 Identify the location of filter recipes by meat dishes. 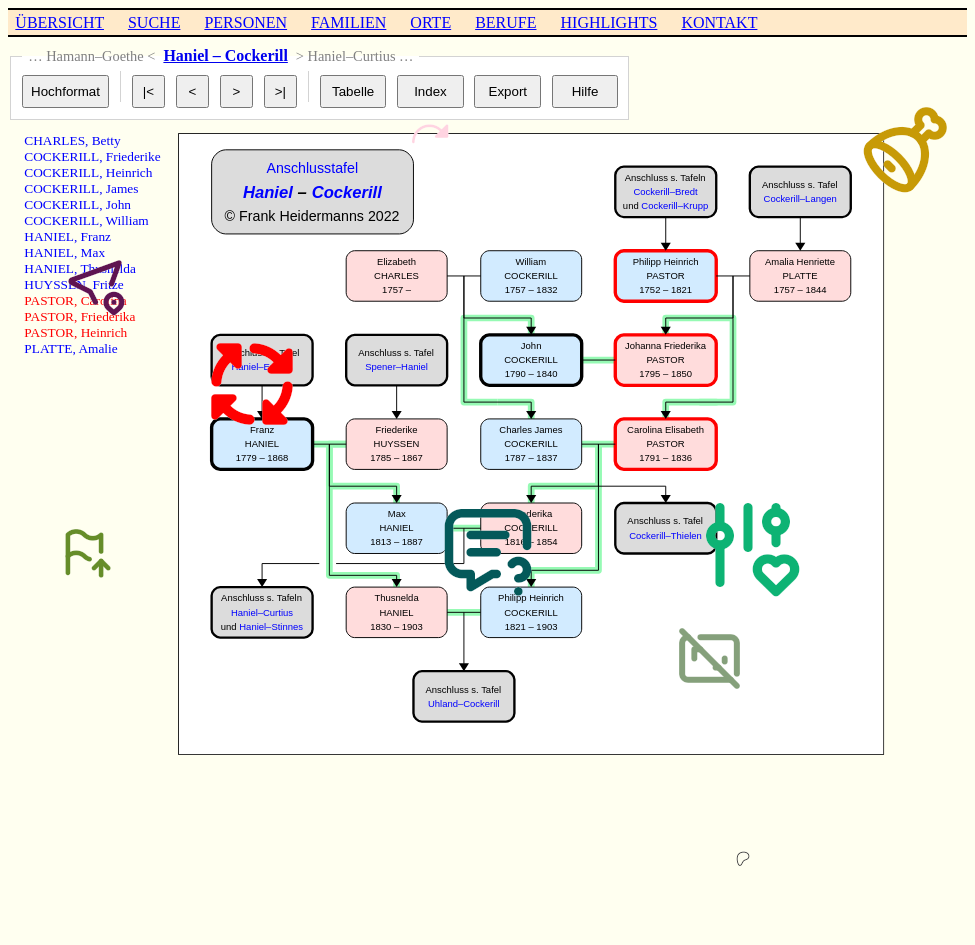
(906, 148).